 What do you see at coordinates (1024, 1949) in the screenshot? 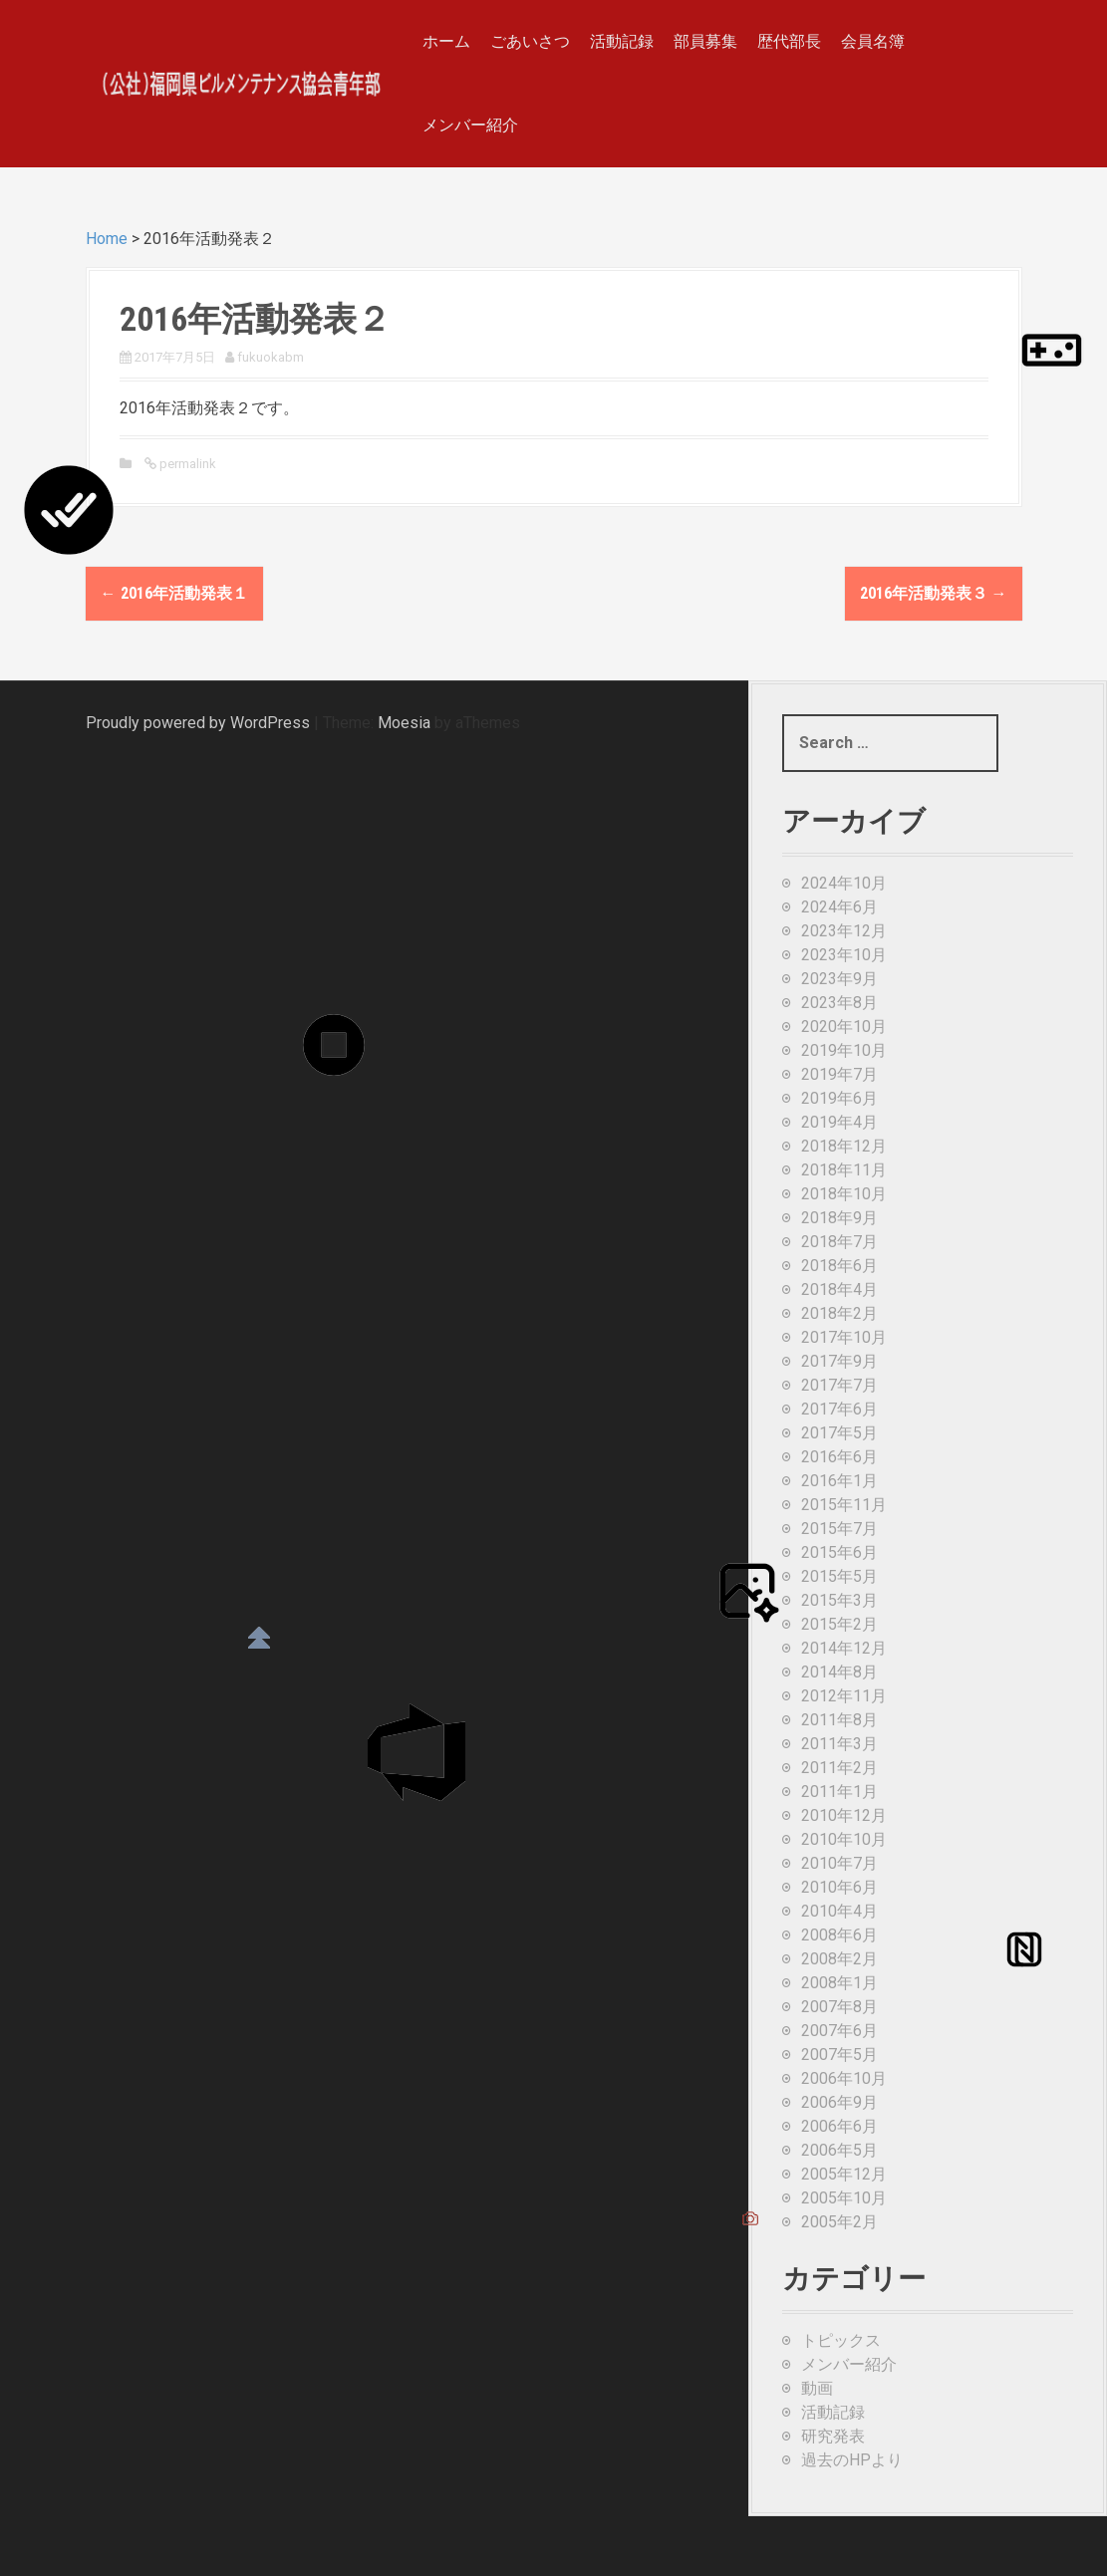
I see `tap to enable NFC for contactless payments` at bounding box center [1024, 1949].